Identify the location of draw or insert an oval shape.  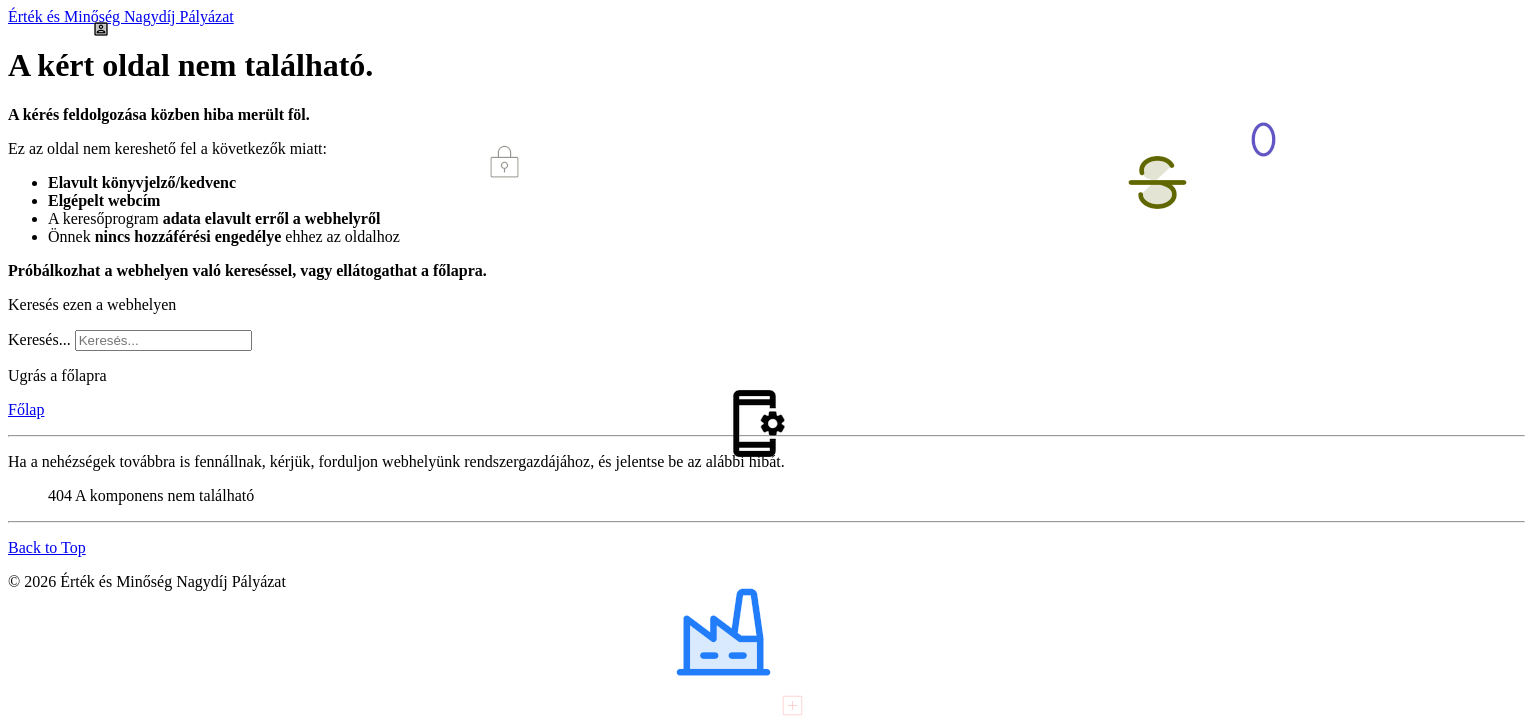
(1263, 139).